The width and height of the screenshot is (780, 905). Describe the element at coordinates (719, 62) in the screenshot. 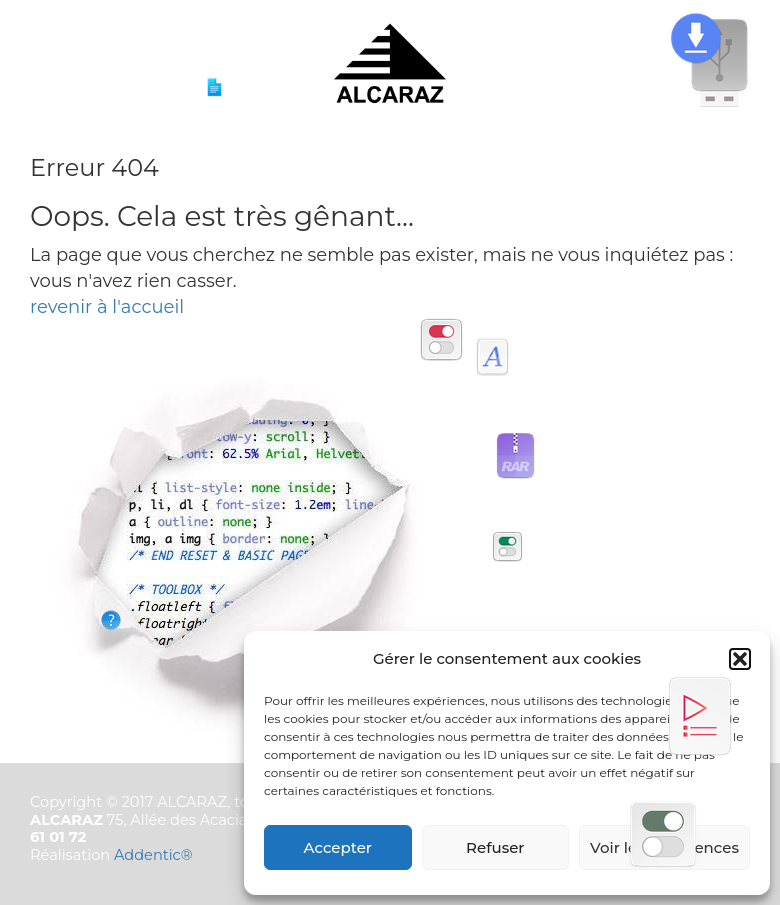

I see `create a bootable USB drive` at that location.